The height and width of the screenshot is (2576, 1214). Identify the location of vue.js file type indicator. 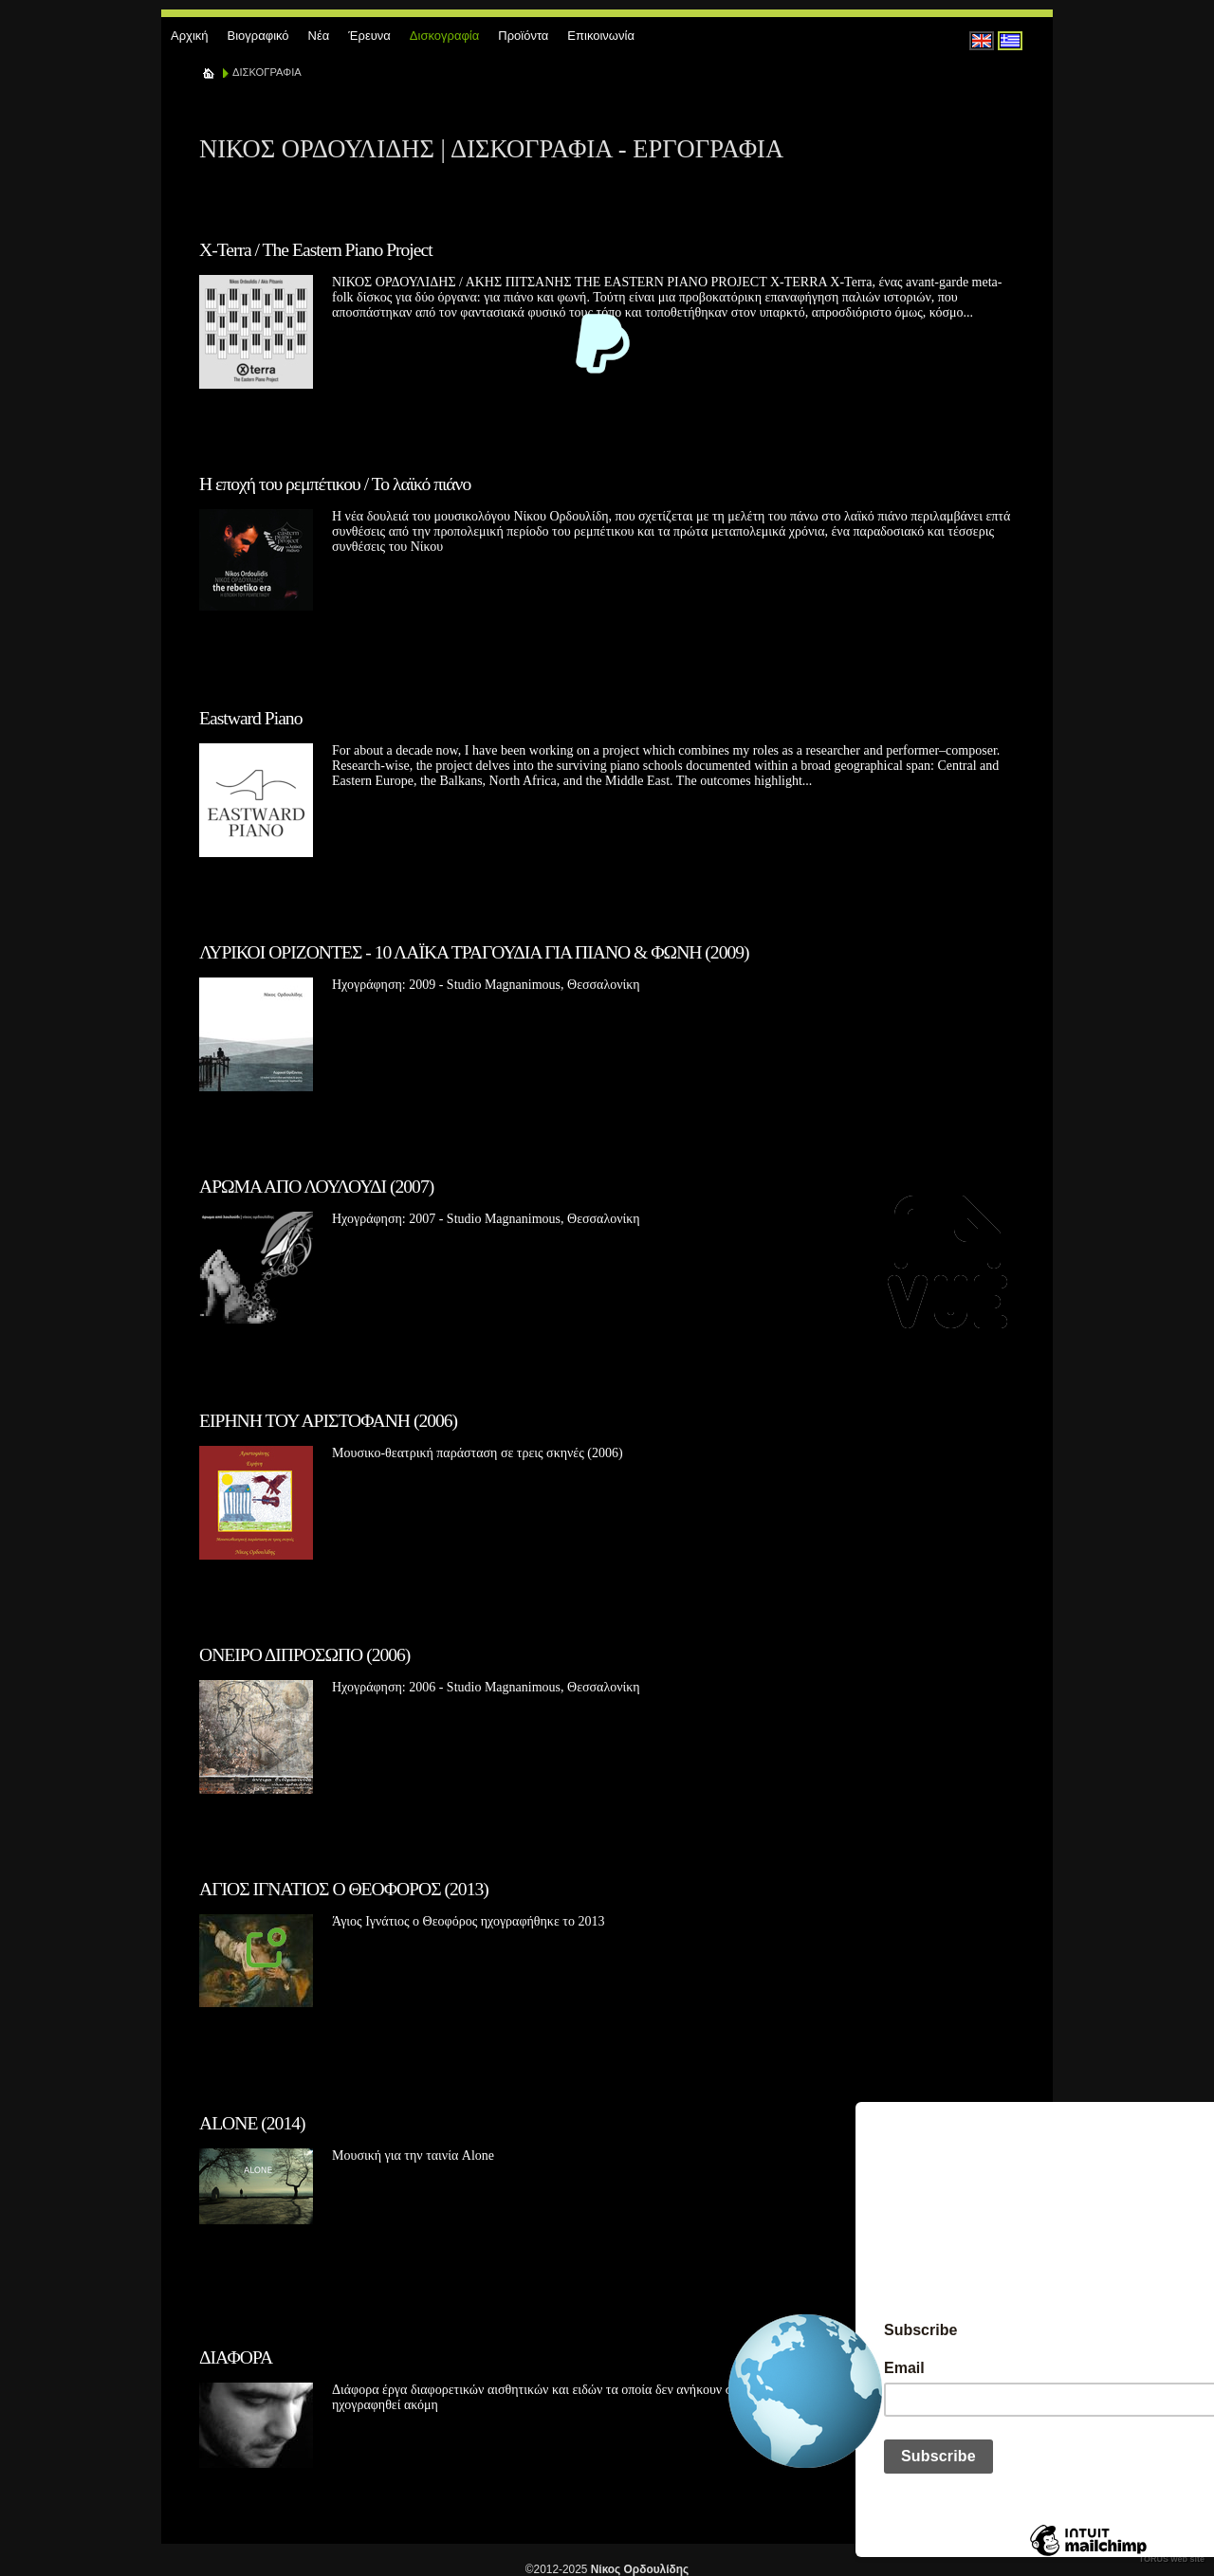
(947, 1262).